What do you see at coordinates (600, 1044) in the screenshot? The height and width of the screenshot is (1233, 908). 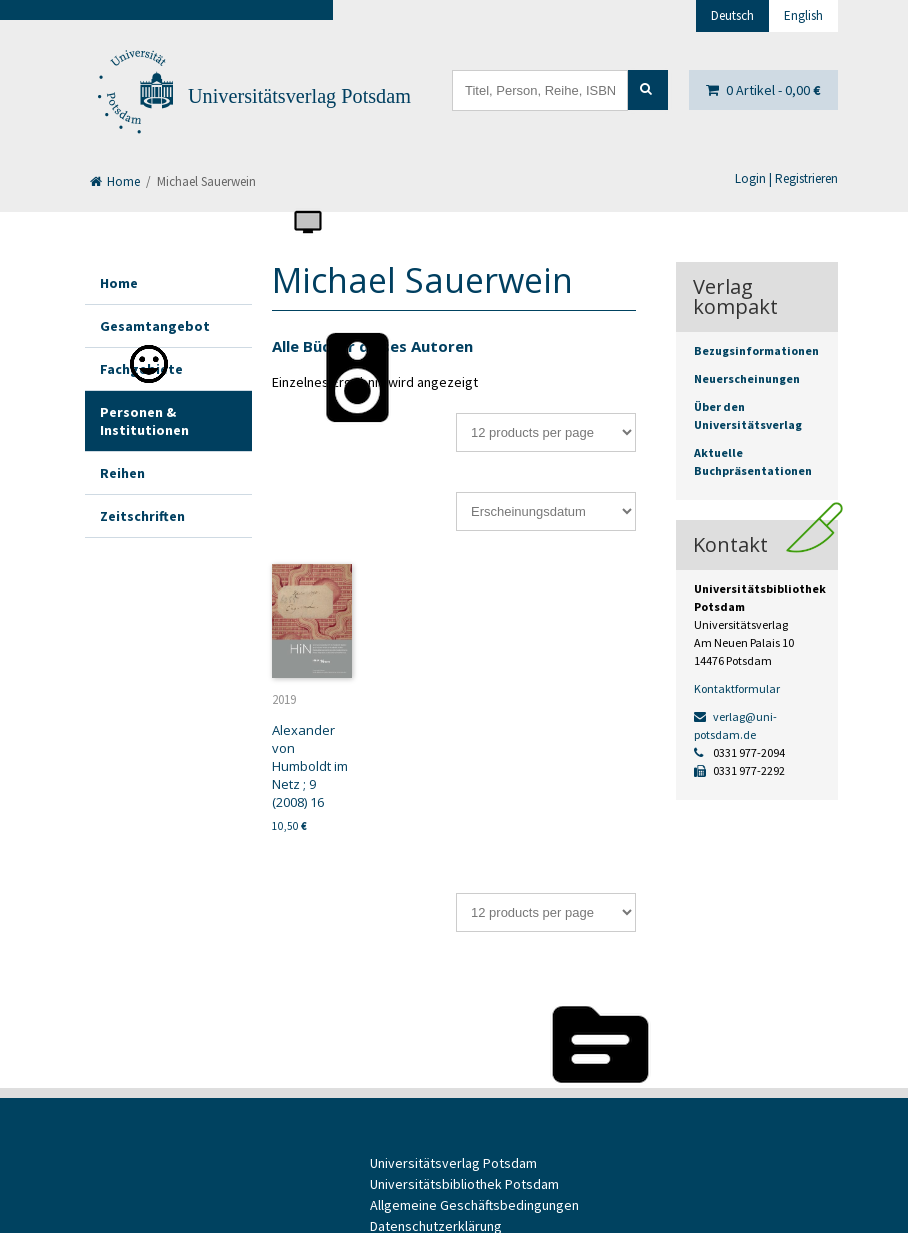 I see `open topic or file folder` at bounding box center [600, 1044].